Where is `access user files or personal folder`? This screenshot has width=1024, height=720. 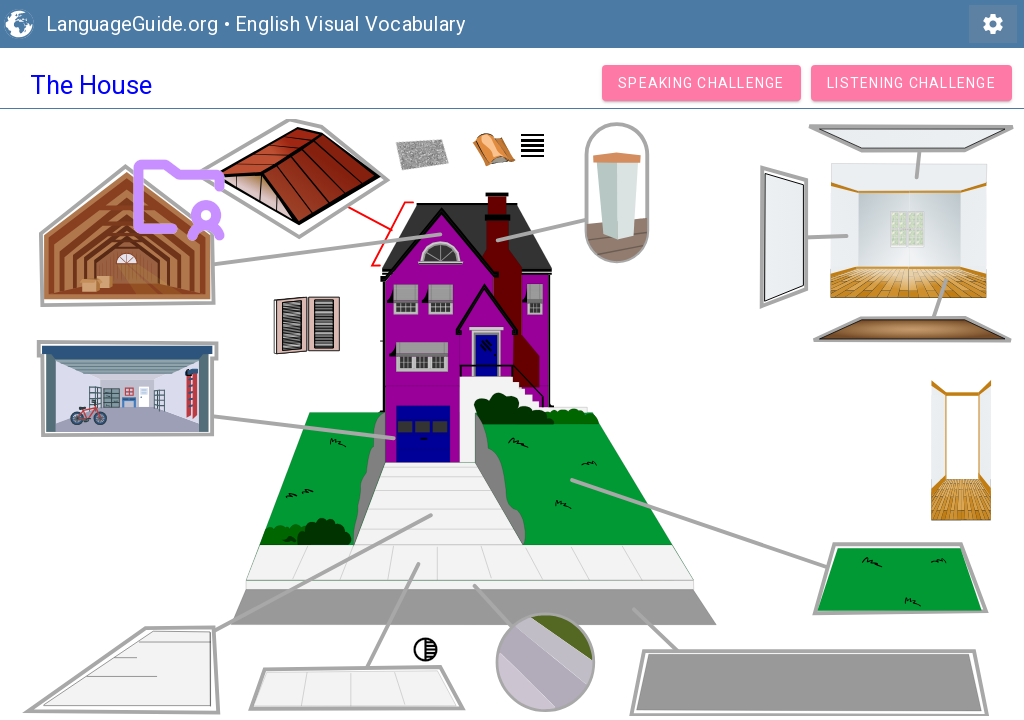
access user files or personal folder is located at coordinates (179, 195).